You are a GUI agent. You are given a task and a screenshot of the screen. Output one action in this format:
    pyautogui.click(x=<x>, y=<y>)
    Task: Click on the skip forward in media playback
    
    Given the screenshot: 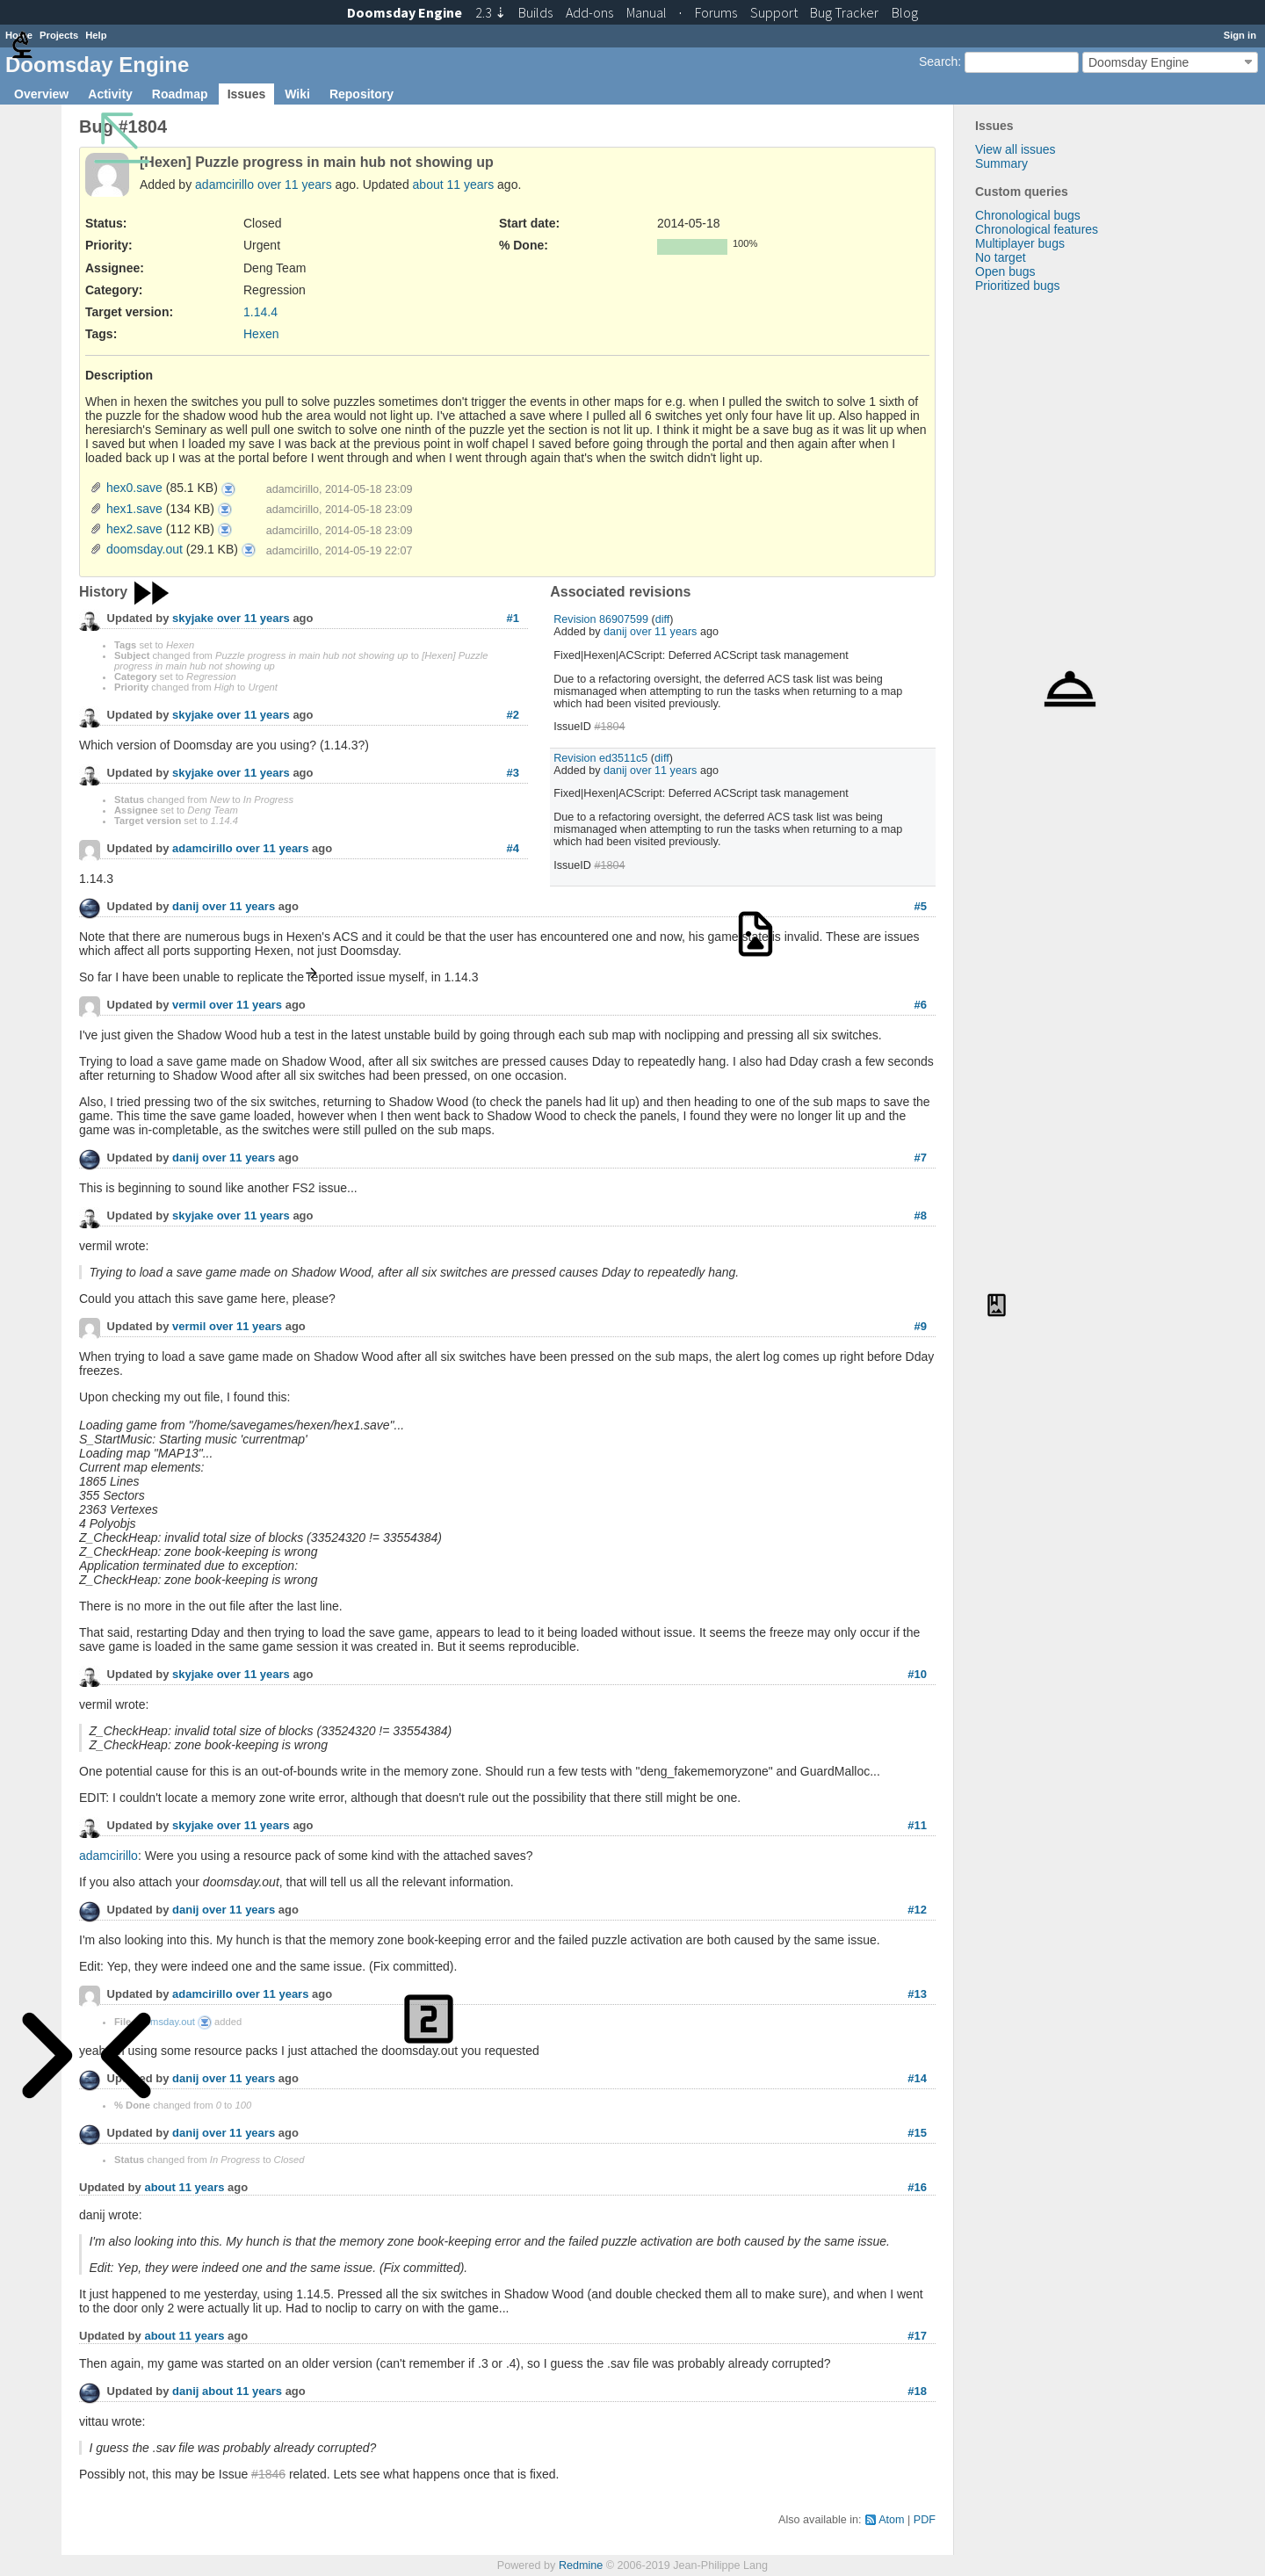 What is the action you would take?
    pyautogui.click(x=150, y=593)
    